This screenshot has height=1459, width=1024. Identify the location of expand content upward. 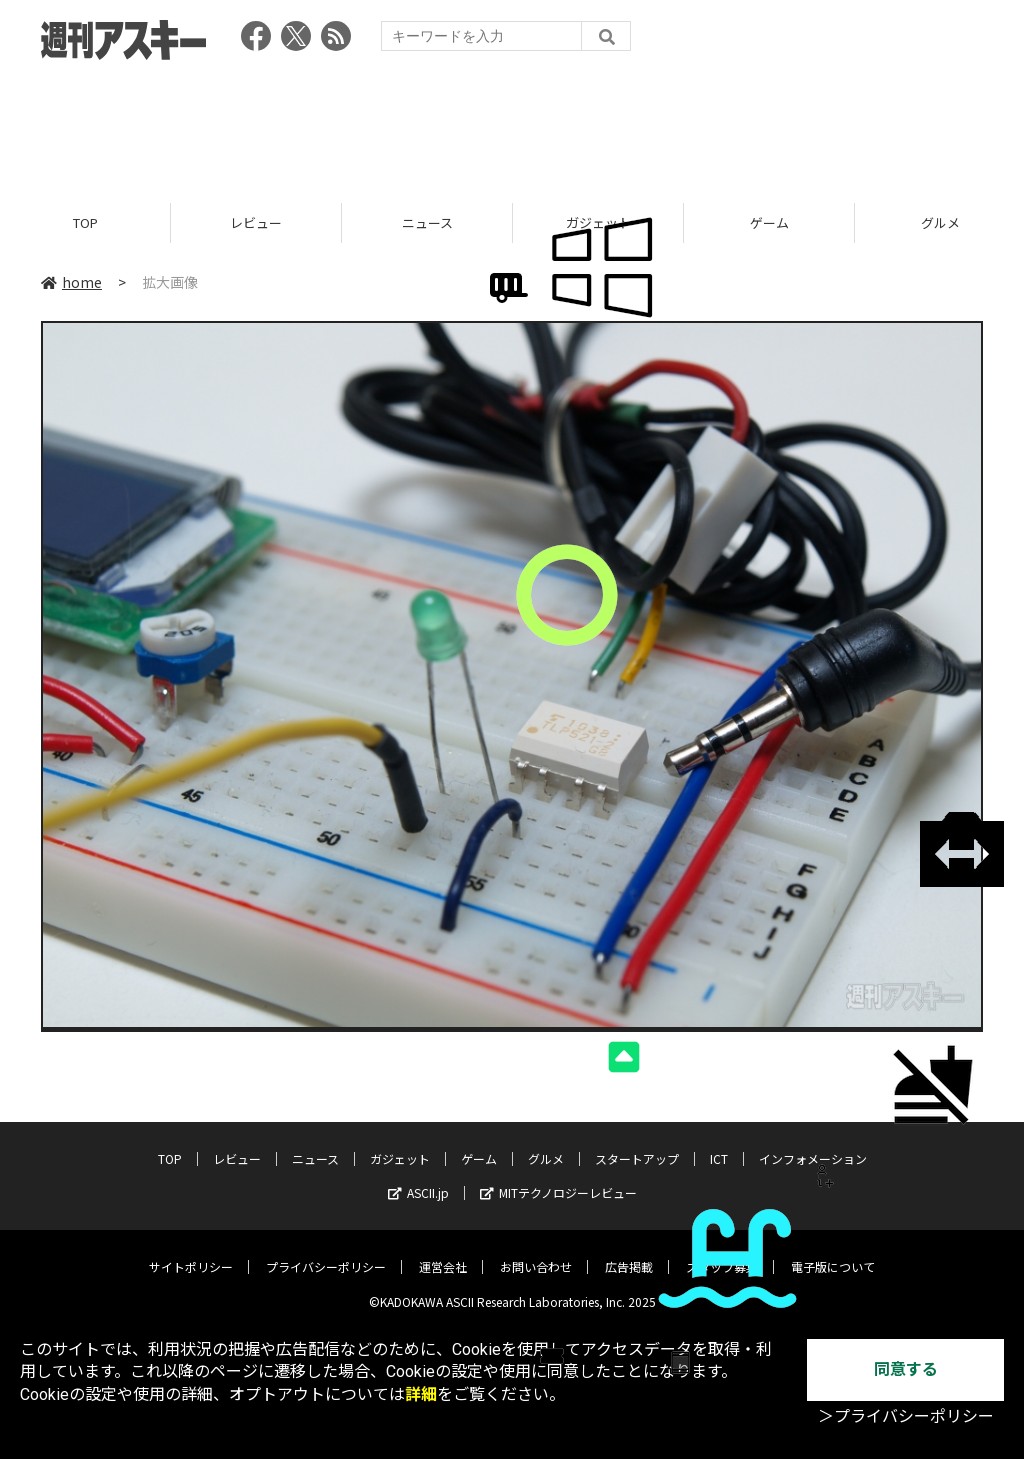
(624, 1057).